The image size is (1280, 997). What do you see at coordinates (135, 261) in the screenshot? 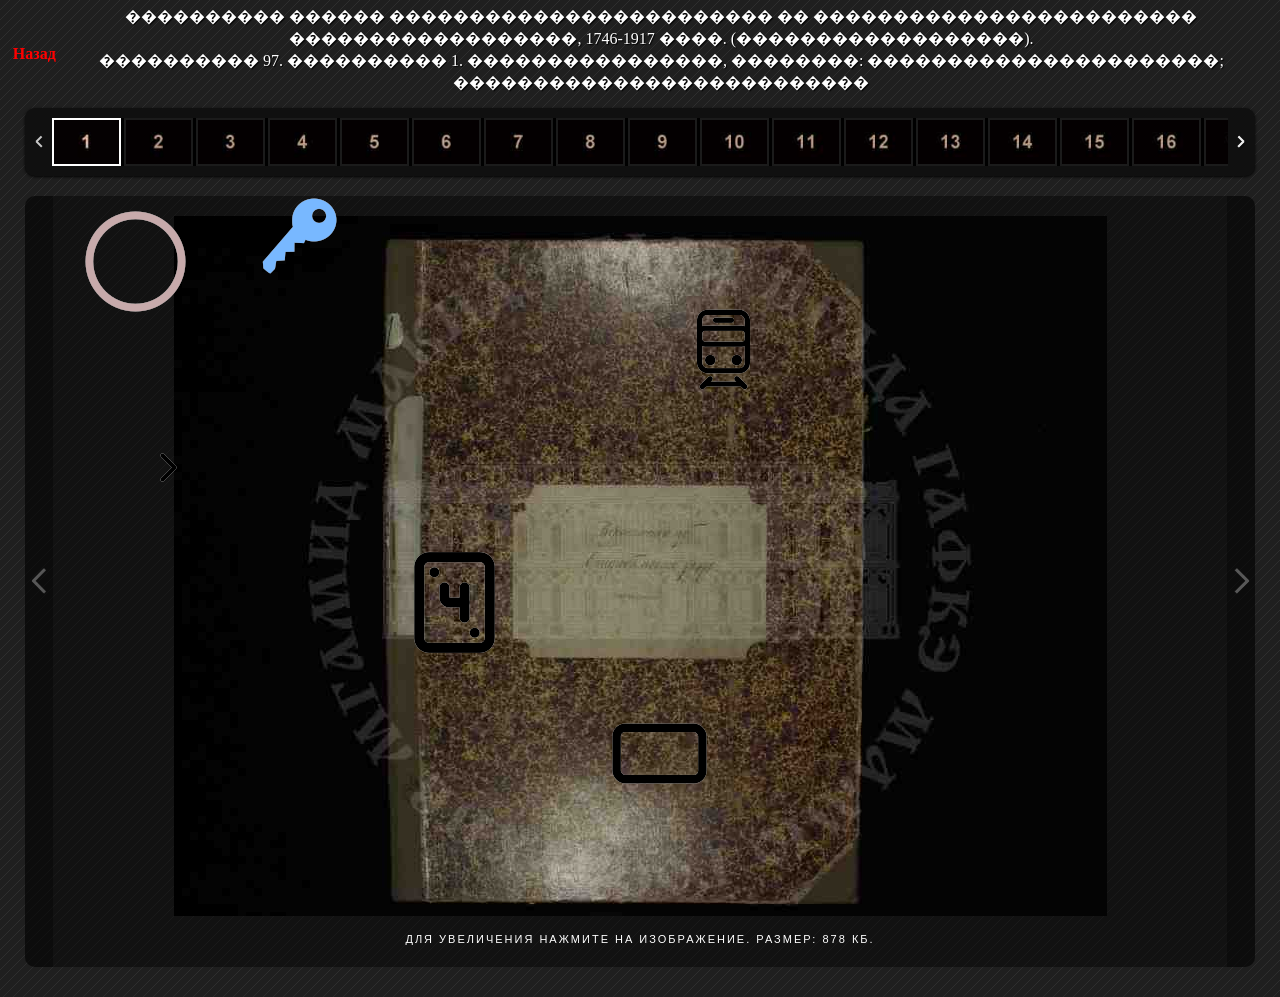
I see `unselected radio button or toggle option` at bounding box center [135, 261].